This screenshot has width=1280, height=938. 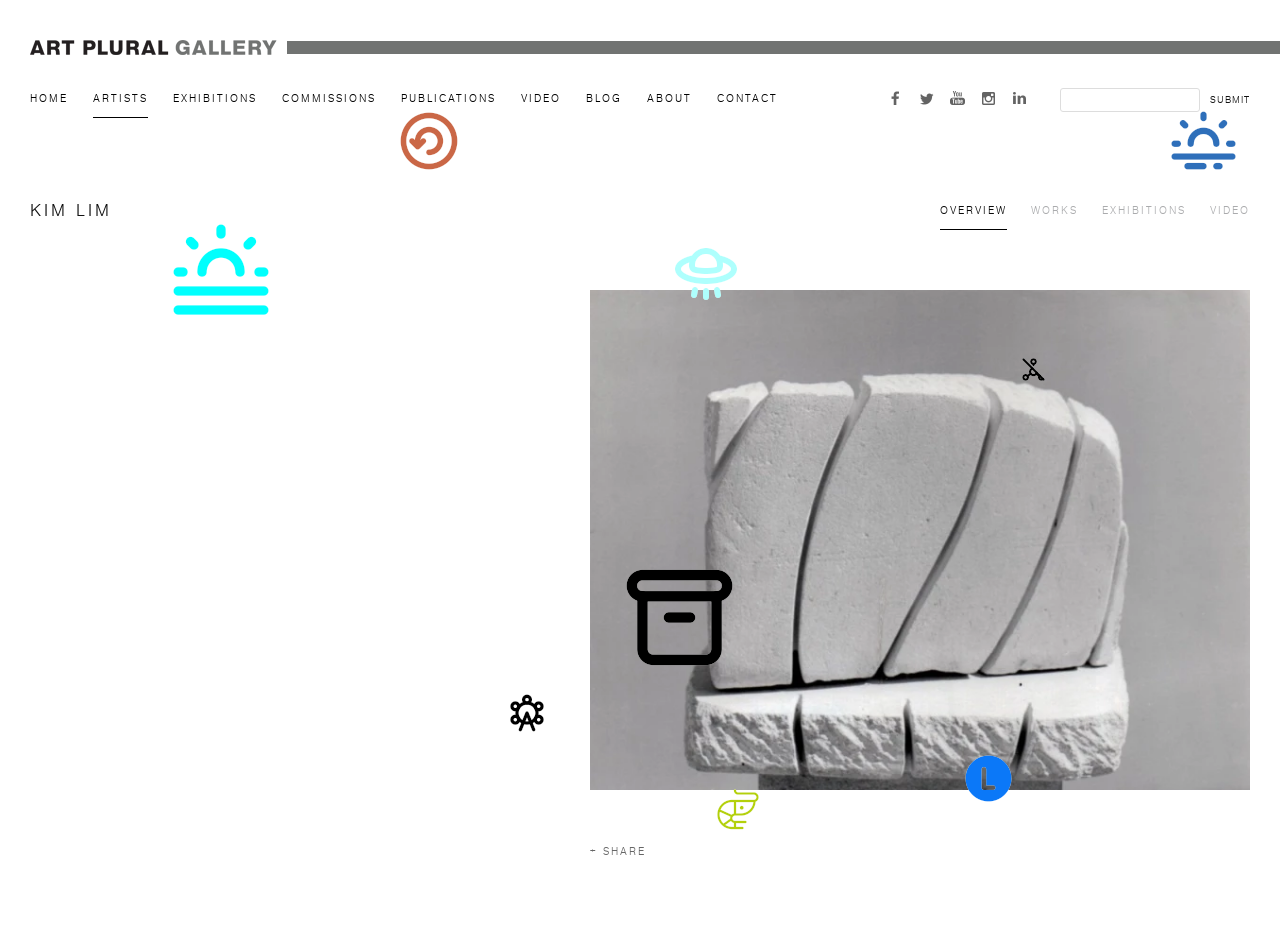 What do you see at coordinates (527, 713) in the screenshot?
I see `view carousel or ferris wheel attraction` at bounding box center [527, 713].